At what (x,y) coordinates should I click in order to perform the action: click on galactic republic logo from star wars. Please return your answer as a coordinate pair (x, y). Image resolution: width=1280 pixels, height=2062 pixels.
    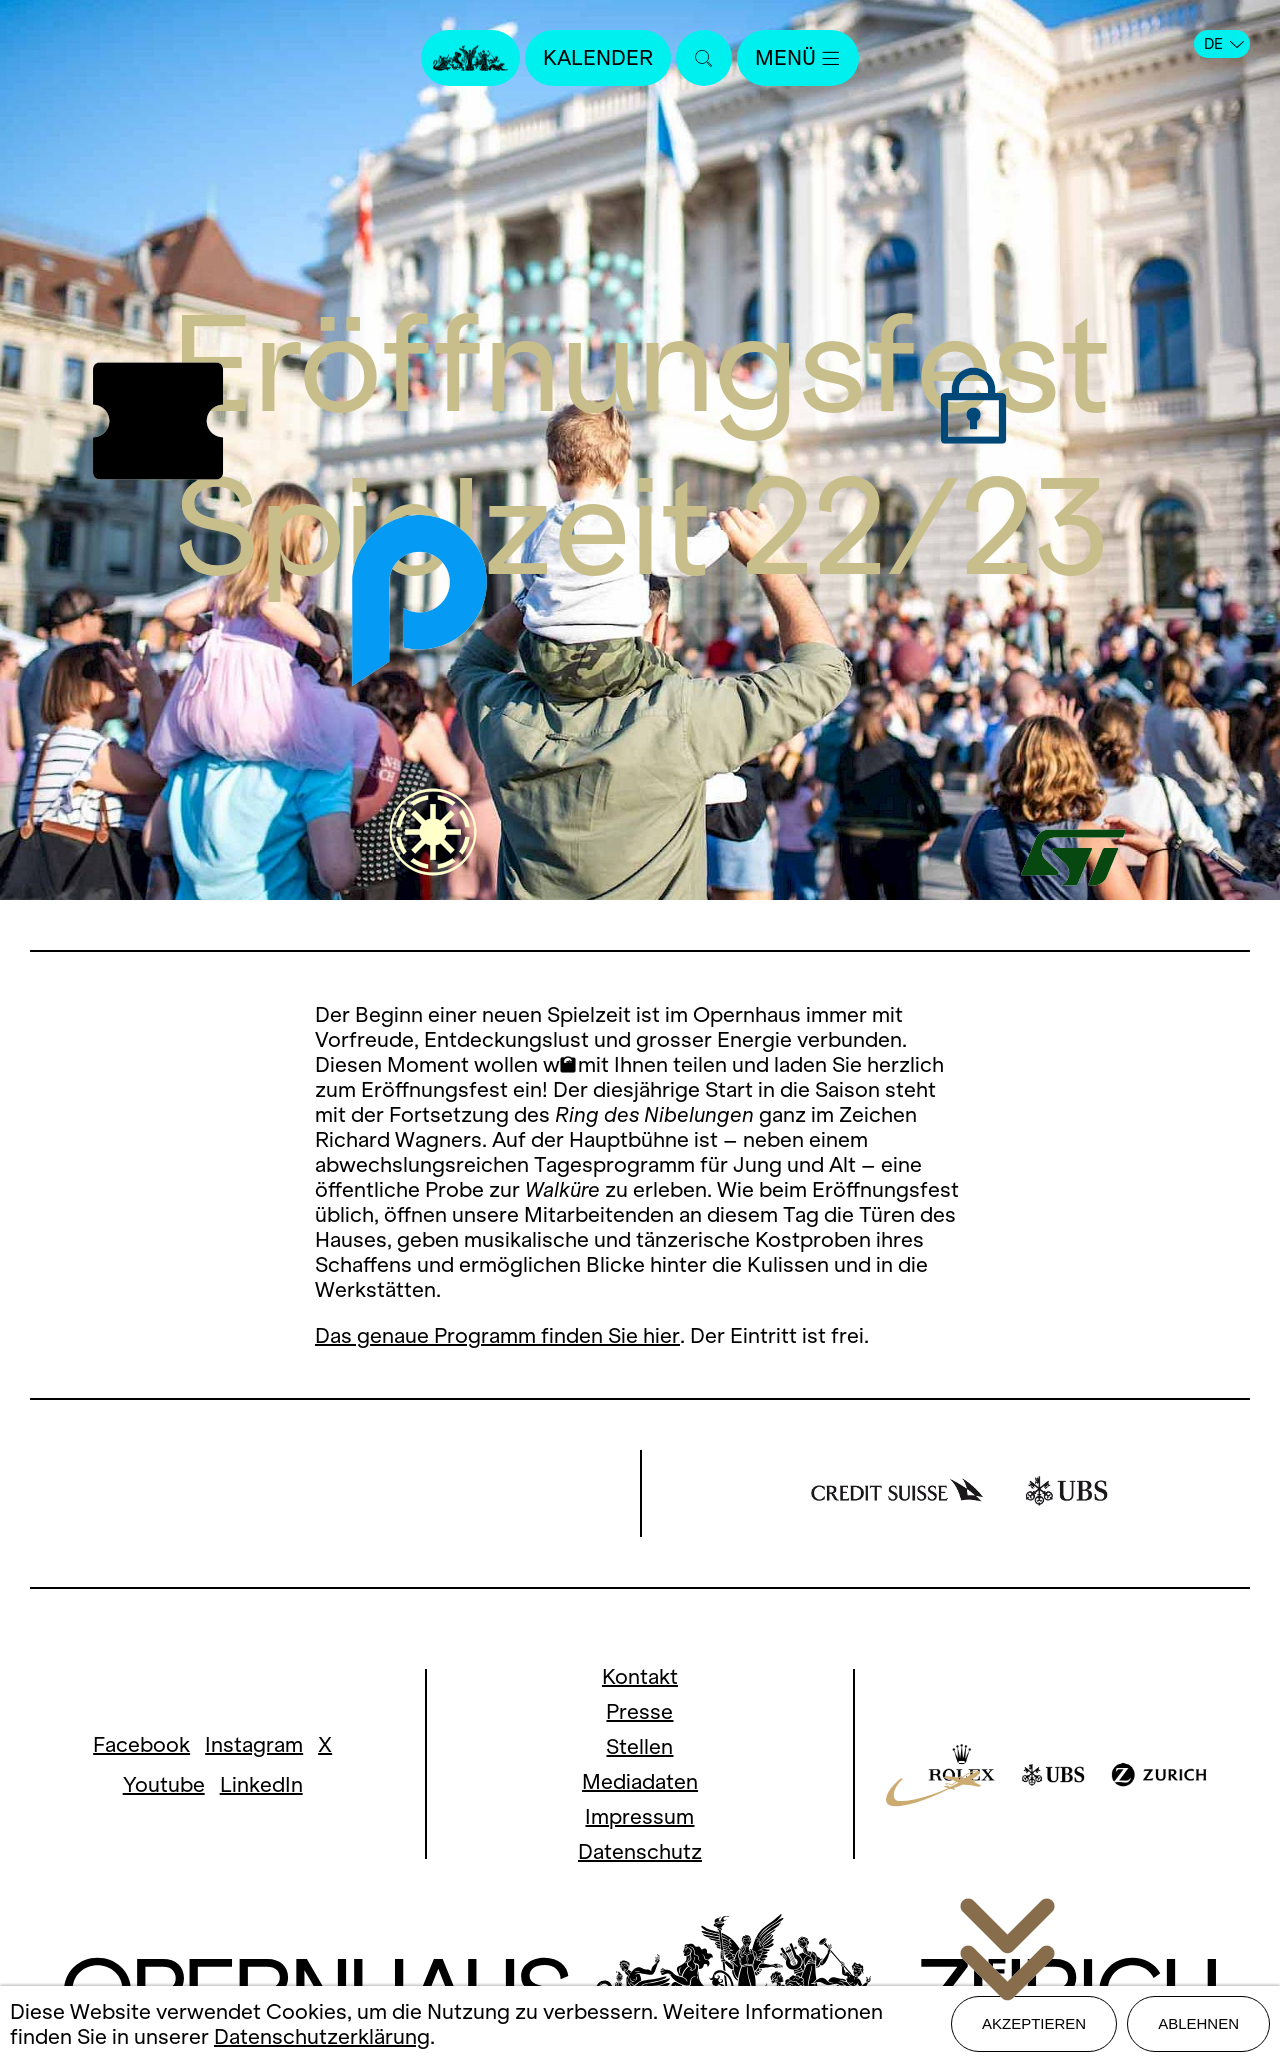
    Looking at the image, I should click on (433, 832).